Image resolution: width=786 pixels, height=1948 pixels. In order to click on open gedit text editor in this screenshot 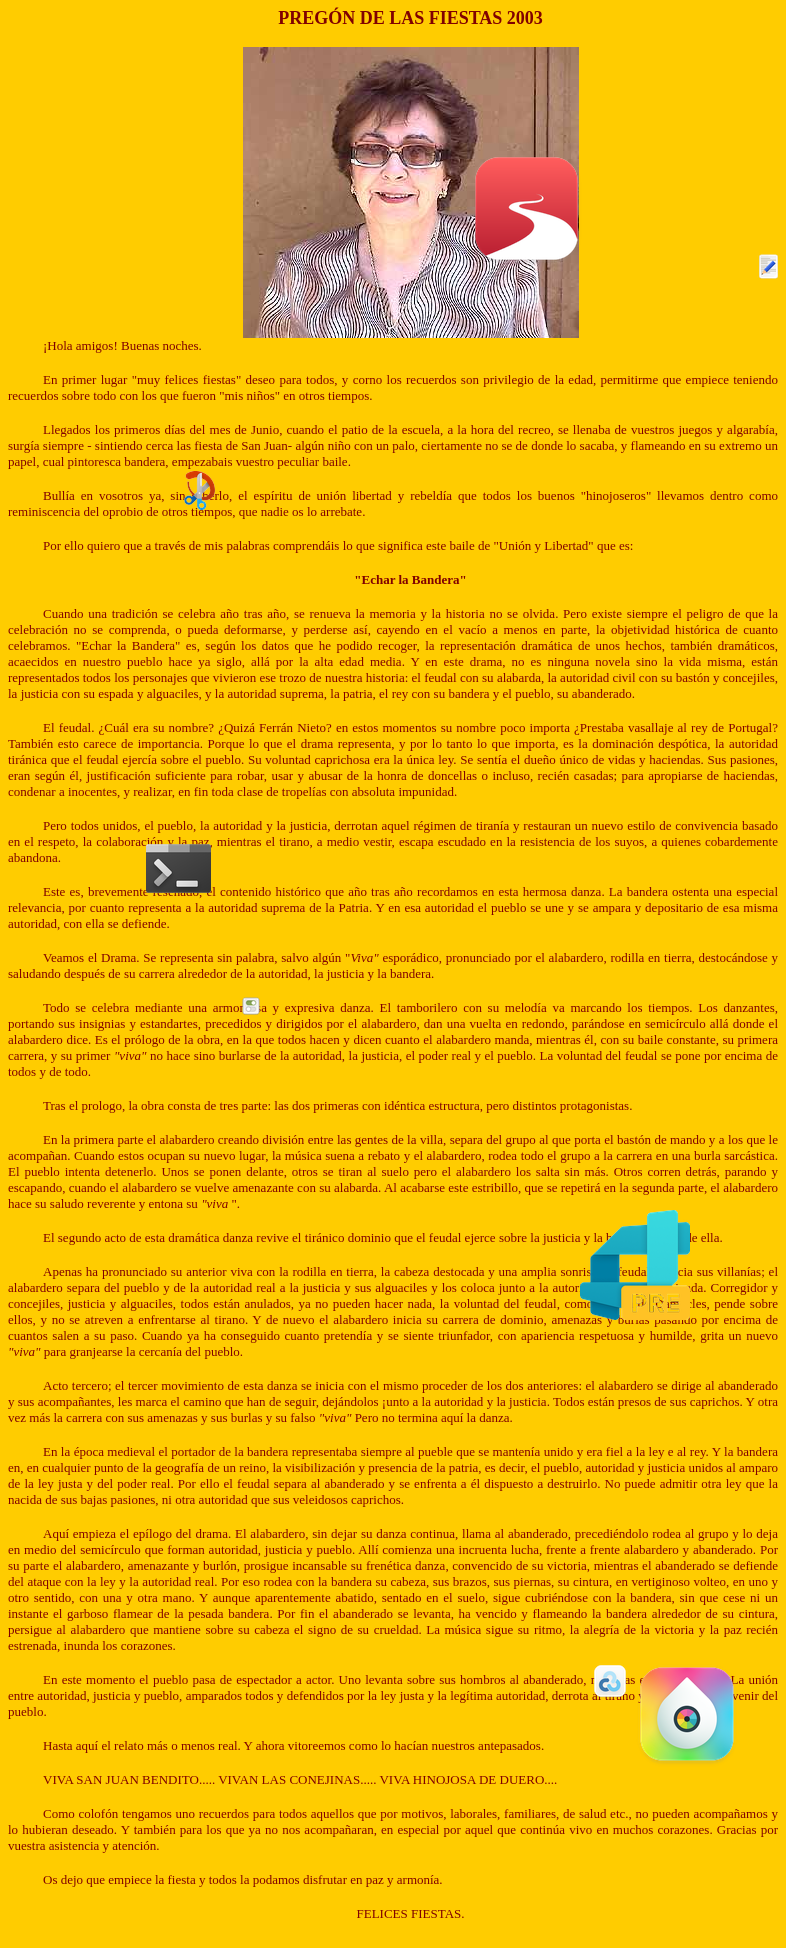, I will do `click(768, 266)`.